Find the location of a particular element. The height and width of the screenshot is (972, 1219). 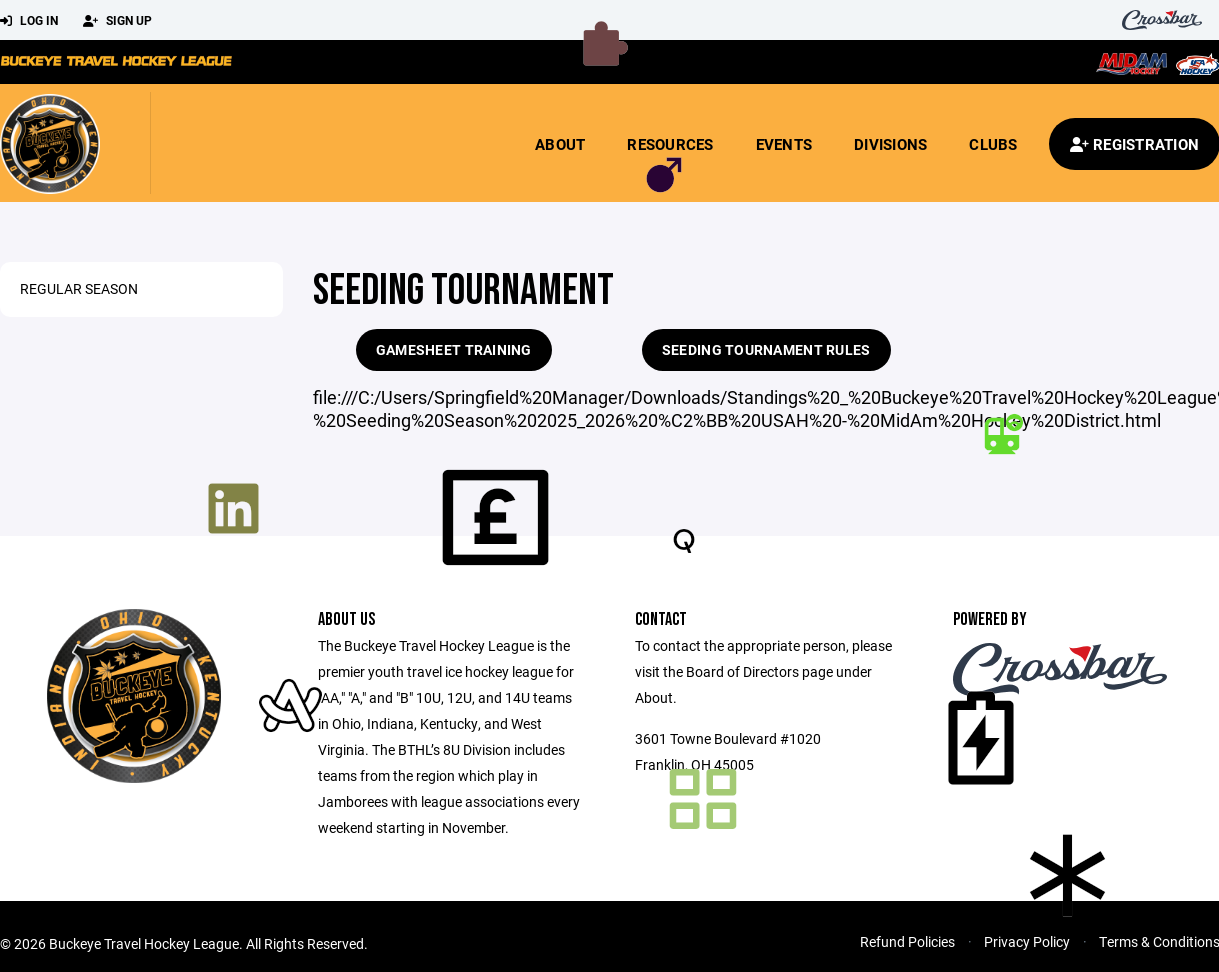

indicates male or men's section is located at coordinates (663, 174).